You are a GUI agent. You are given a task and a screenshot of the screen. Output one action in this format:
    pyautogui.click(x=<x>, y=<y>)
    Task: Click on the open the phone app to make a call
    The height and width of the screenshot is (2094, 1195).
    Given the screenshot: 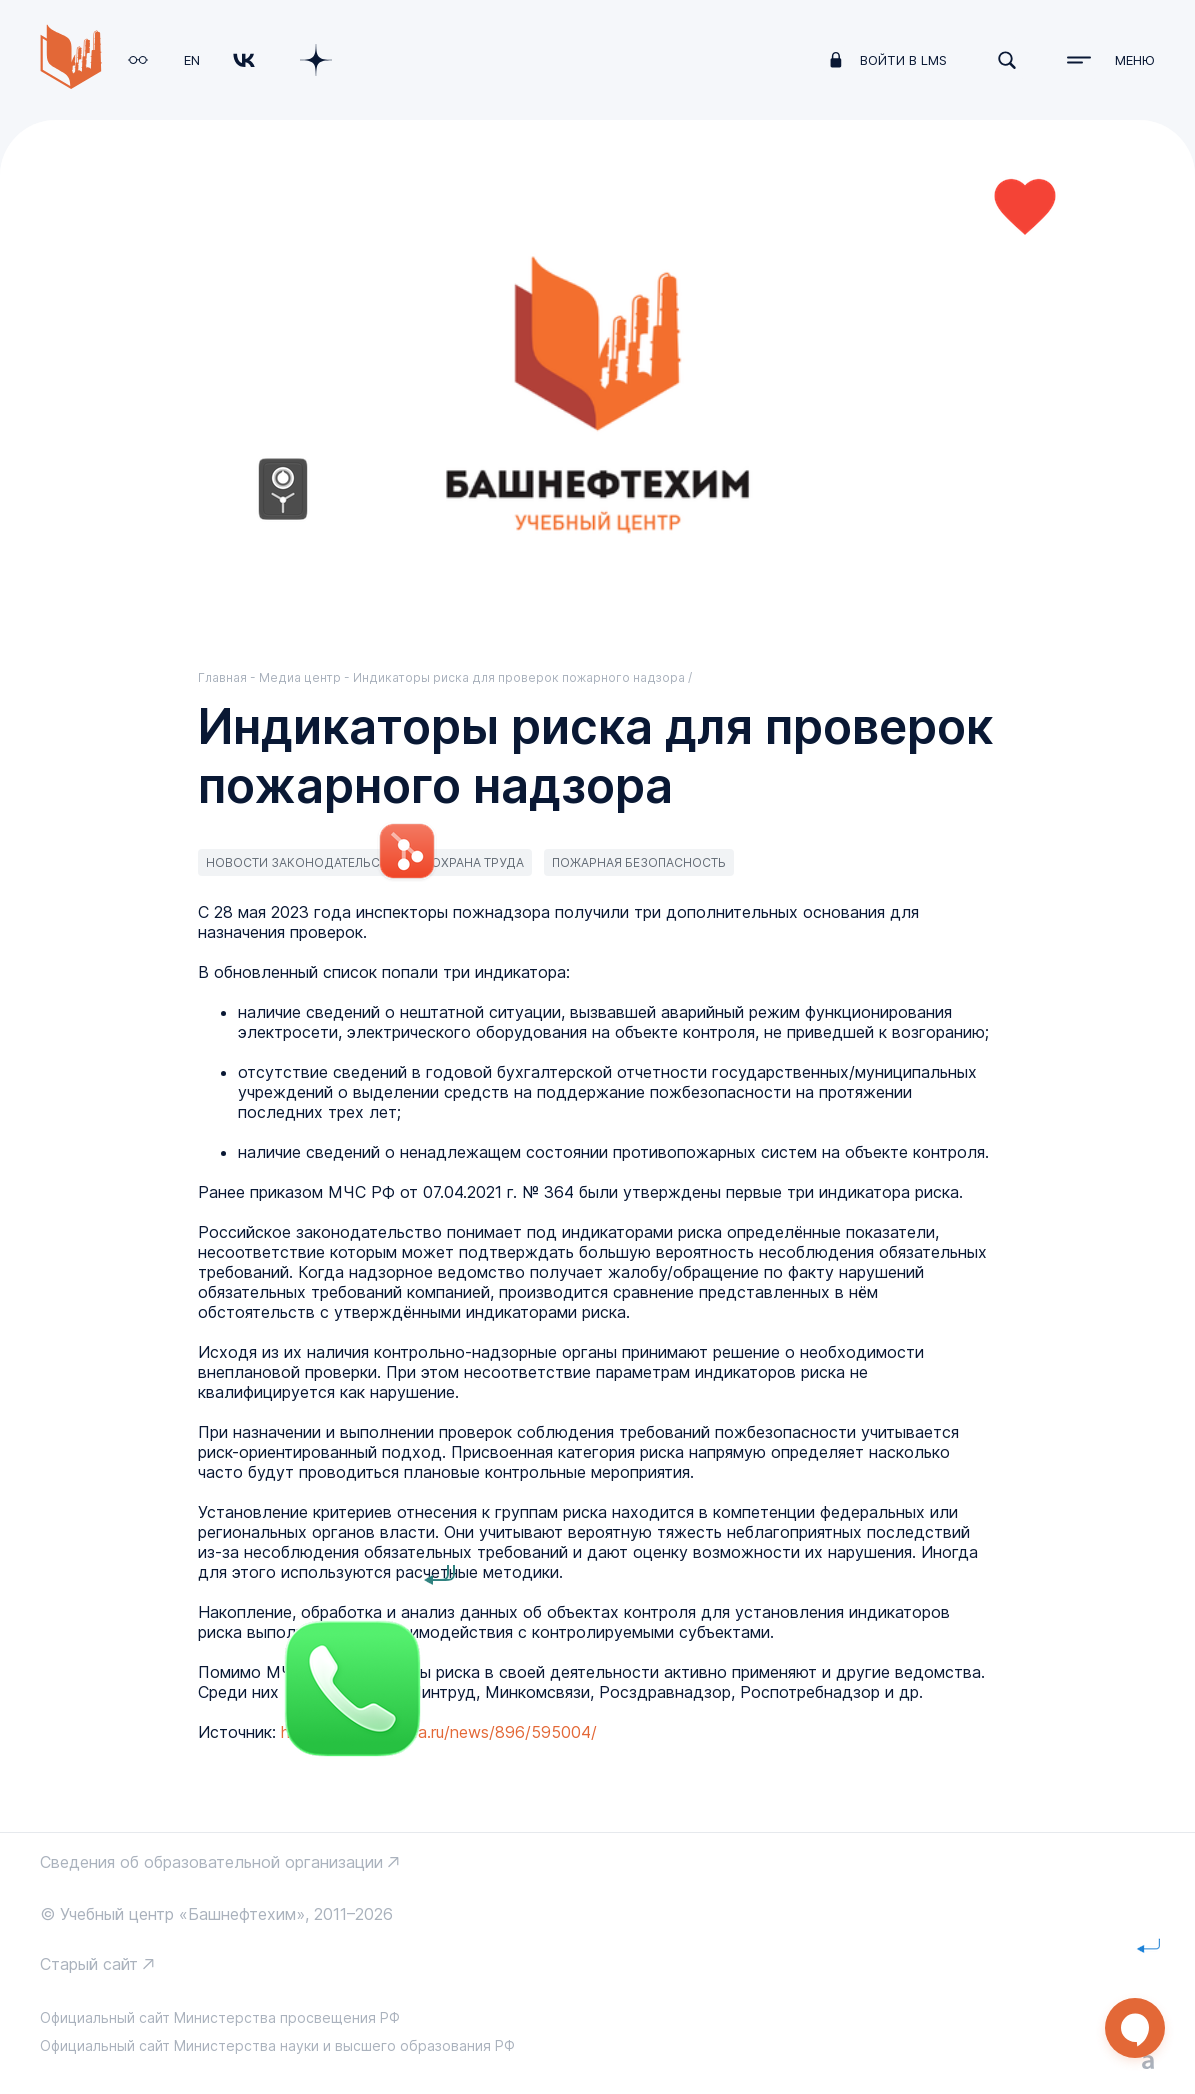 What is the action you would take?
    pyautogui.click(x=352, y=1688)
    